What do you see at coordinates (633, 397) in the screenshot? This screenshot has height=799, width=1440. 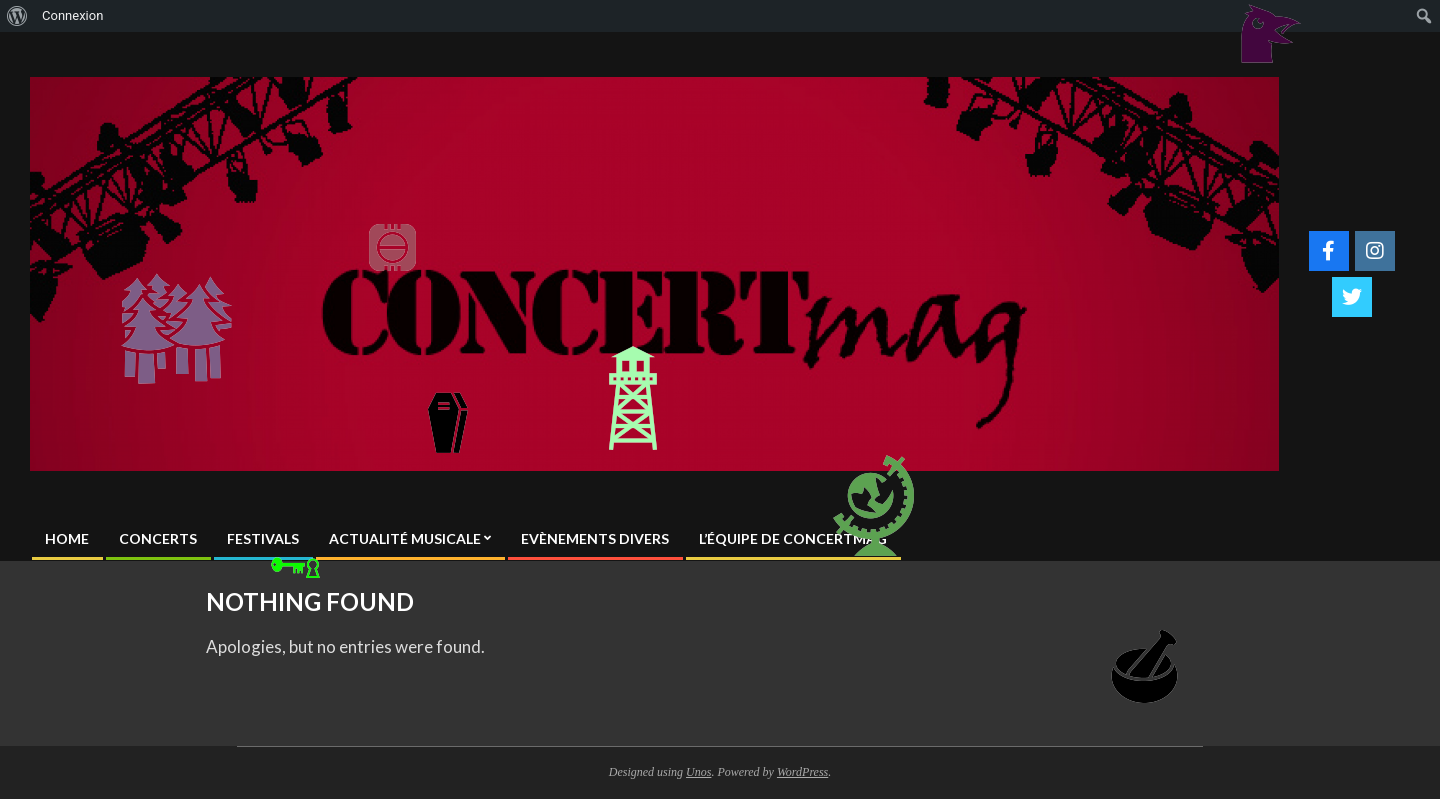 I see `view or access lookout points on a map` at bounding box center [633, 397].